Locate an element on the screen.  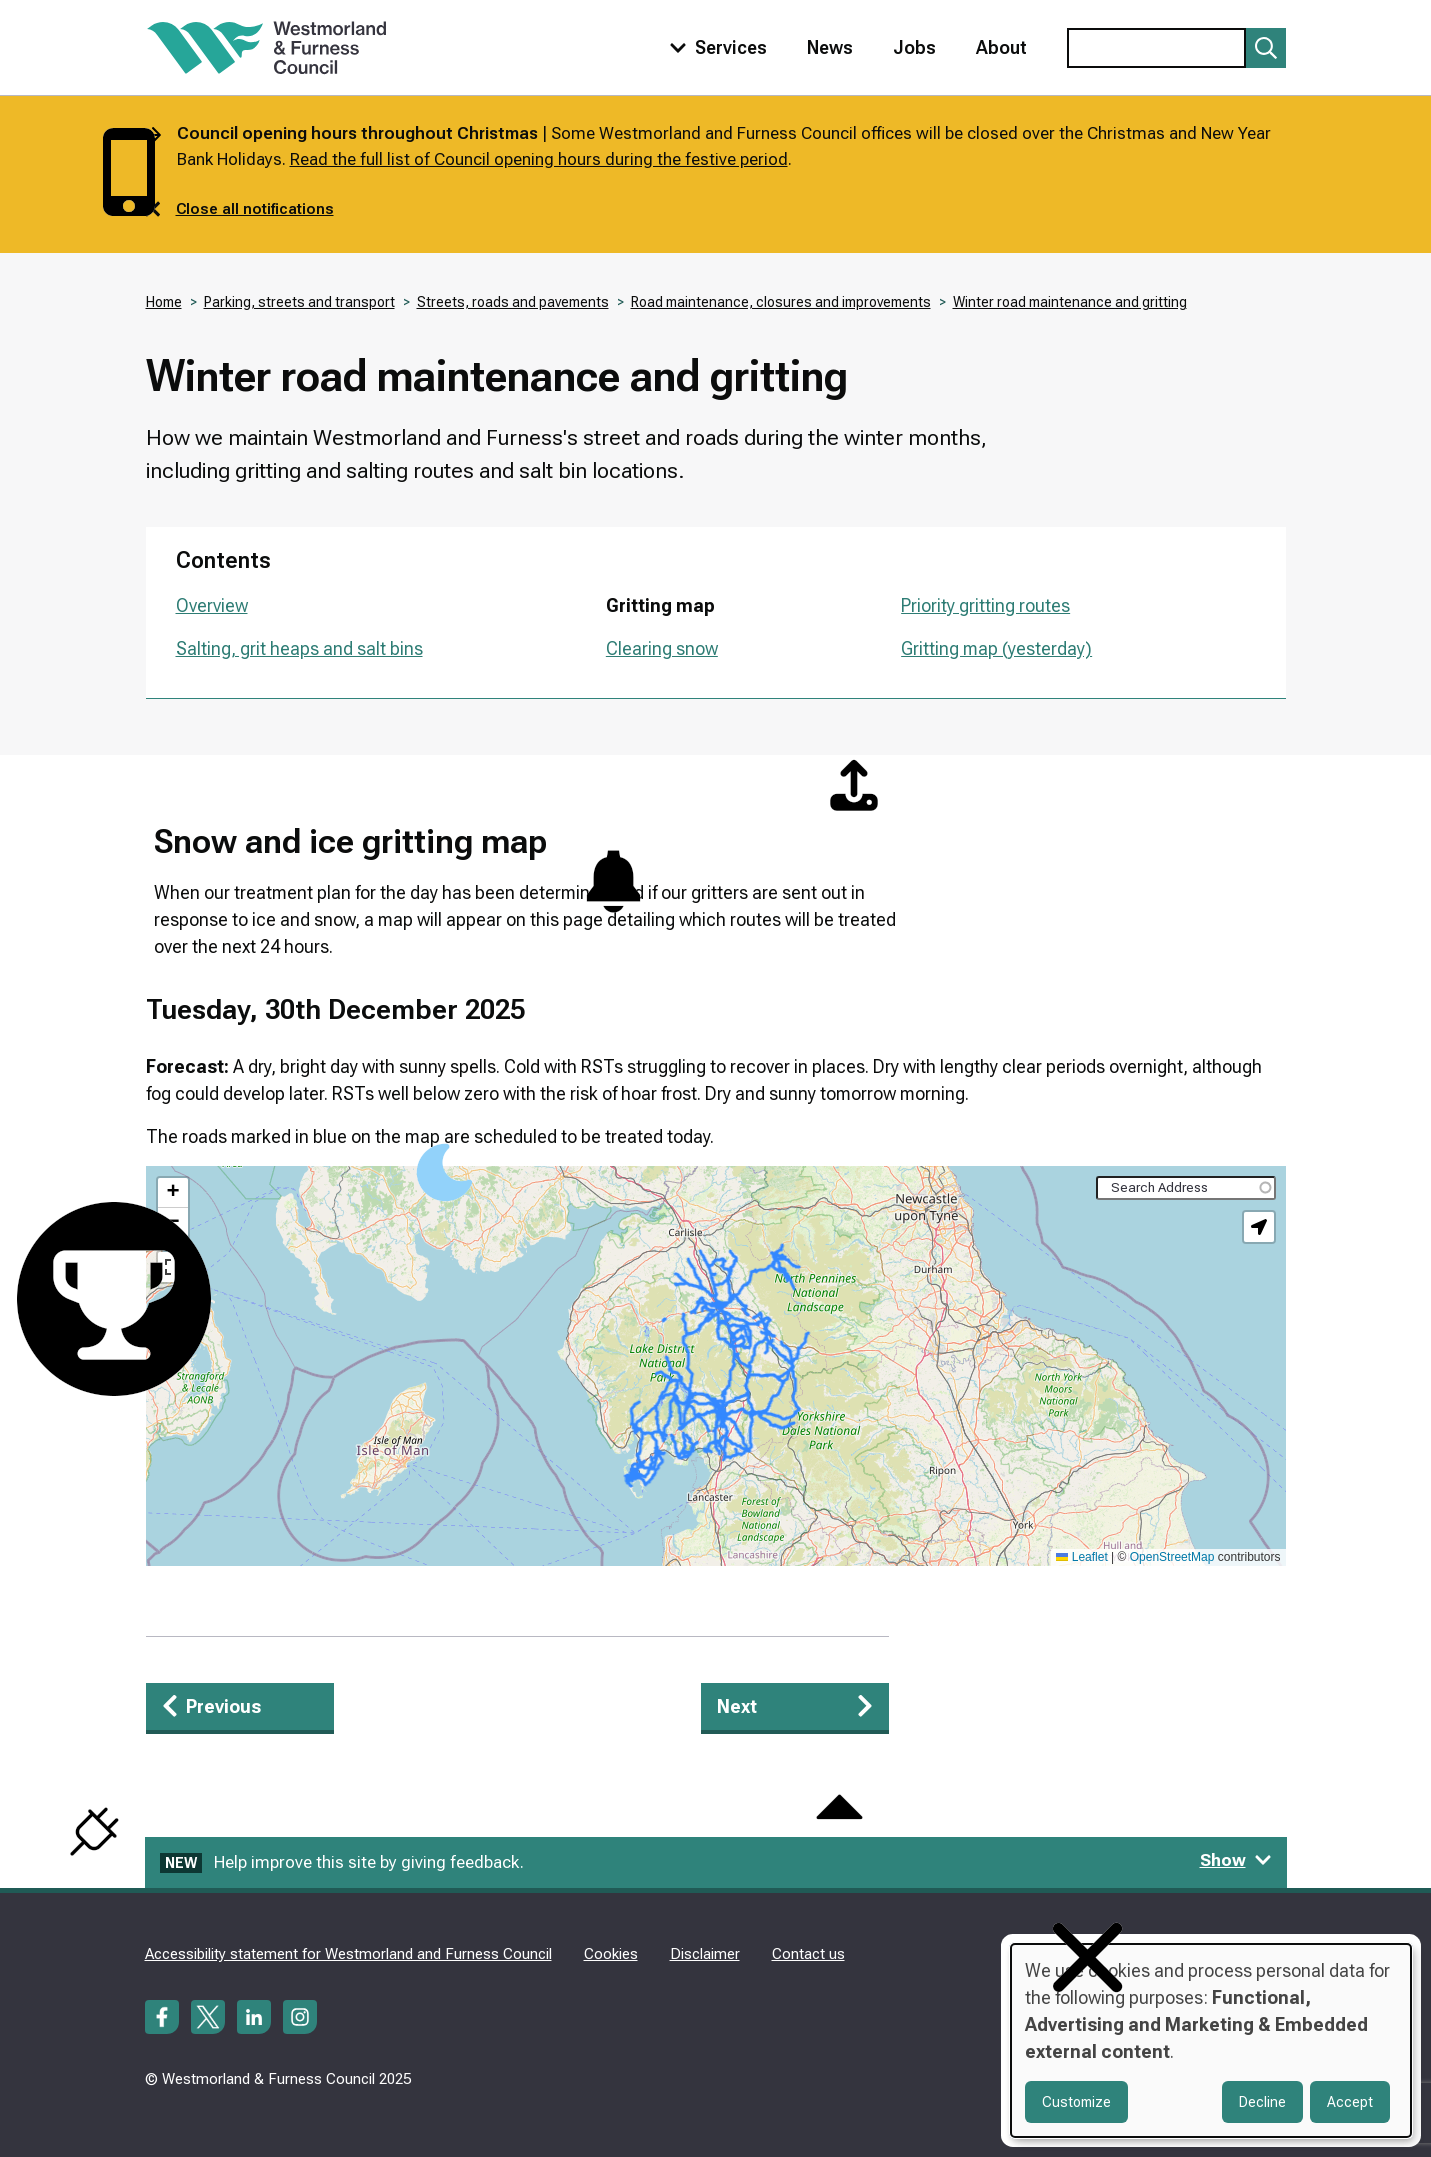
close or dismiss a dialog is located at coordinates (1087, 1957).